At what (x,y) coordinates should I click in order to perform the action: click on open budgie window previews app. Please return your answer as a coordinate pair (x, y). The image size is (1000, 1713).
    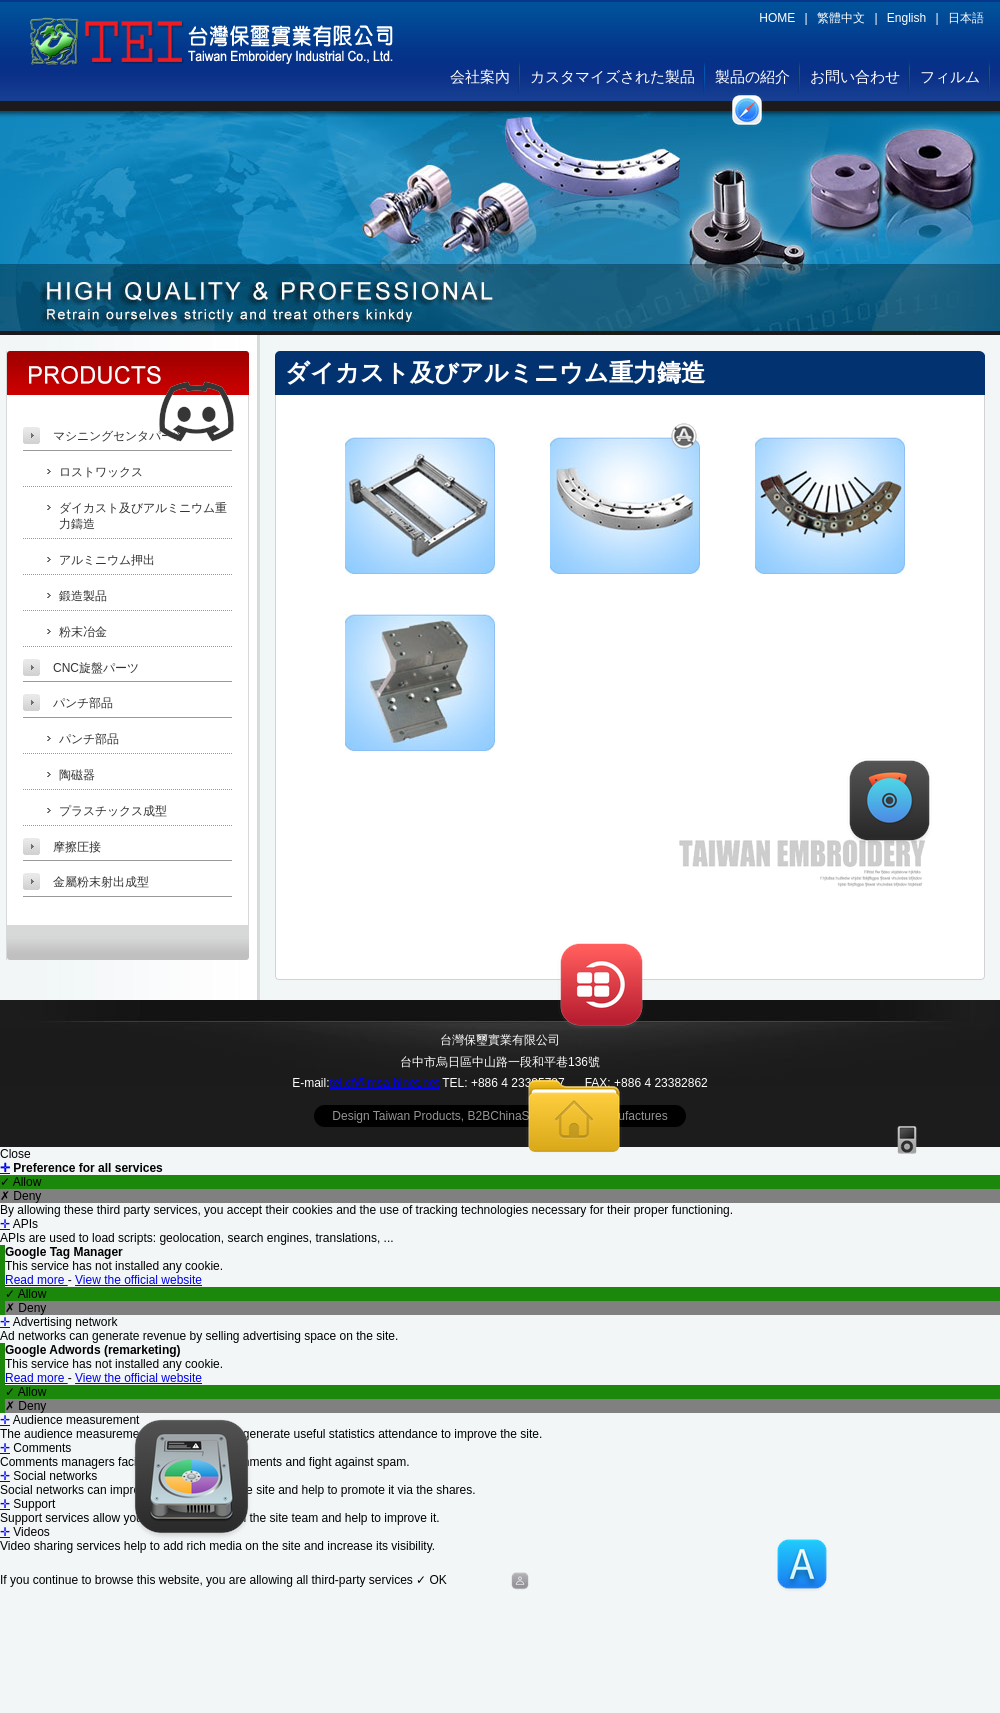
    Looking at the image, I should click on (601, 984).